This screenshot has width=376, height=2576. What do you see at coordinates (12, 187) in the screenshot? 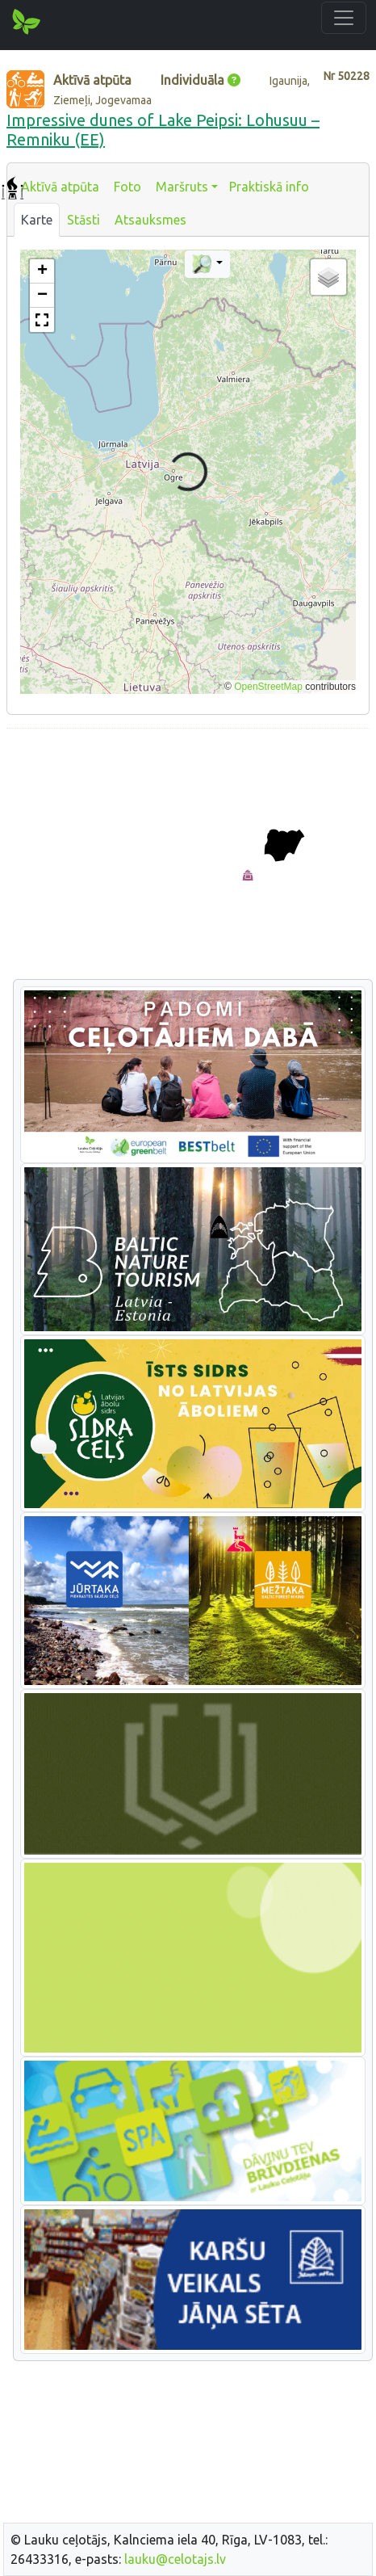
I see `access fire shrine location in game` at bounding box center [12, 187].